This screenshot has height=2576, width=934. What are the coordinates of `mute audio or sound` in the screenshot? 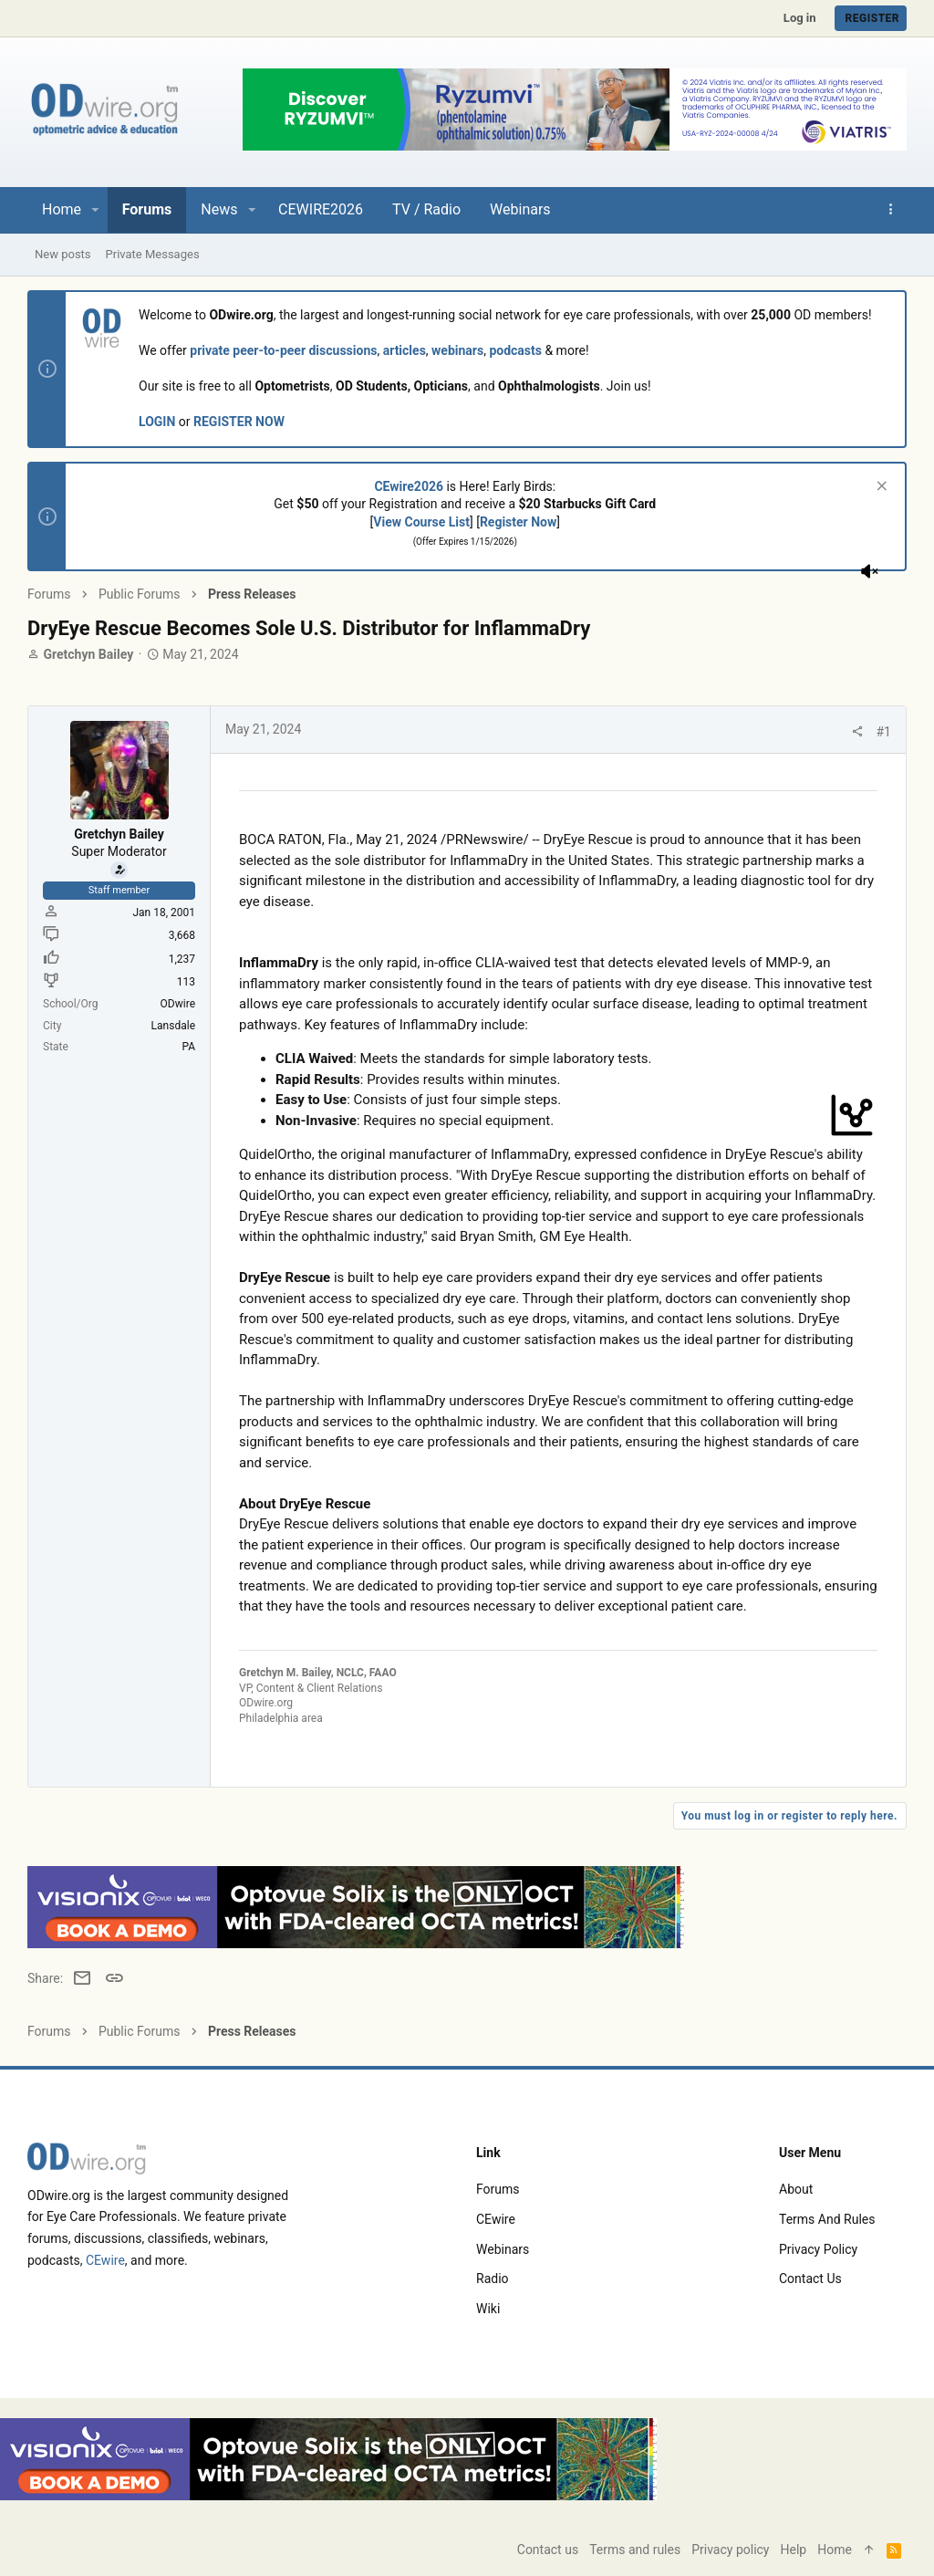 It's located at (870, 571).